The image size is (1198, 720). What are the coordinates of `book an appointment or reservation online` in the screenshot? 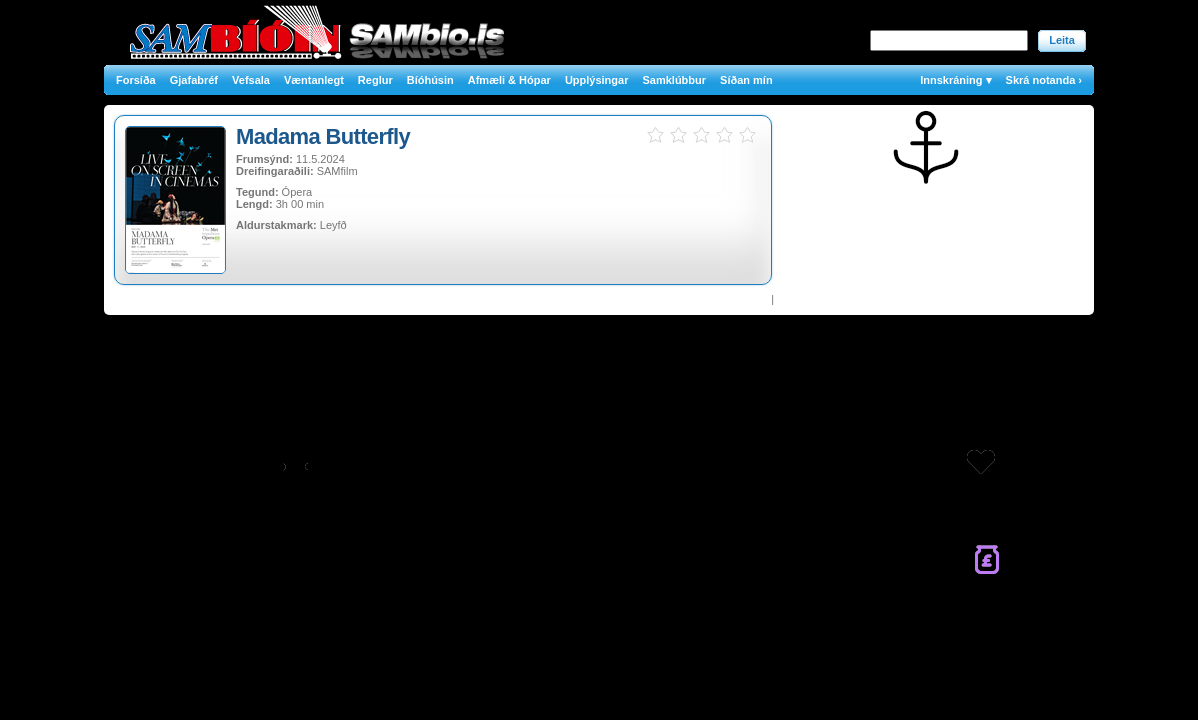 It's located at (295, 466).